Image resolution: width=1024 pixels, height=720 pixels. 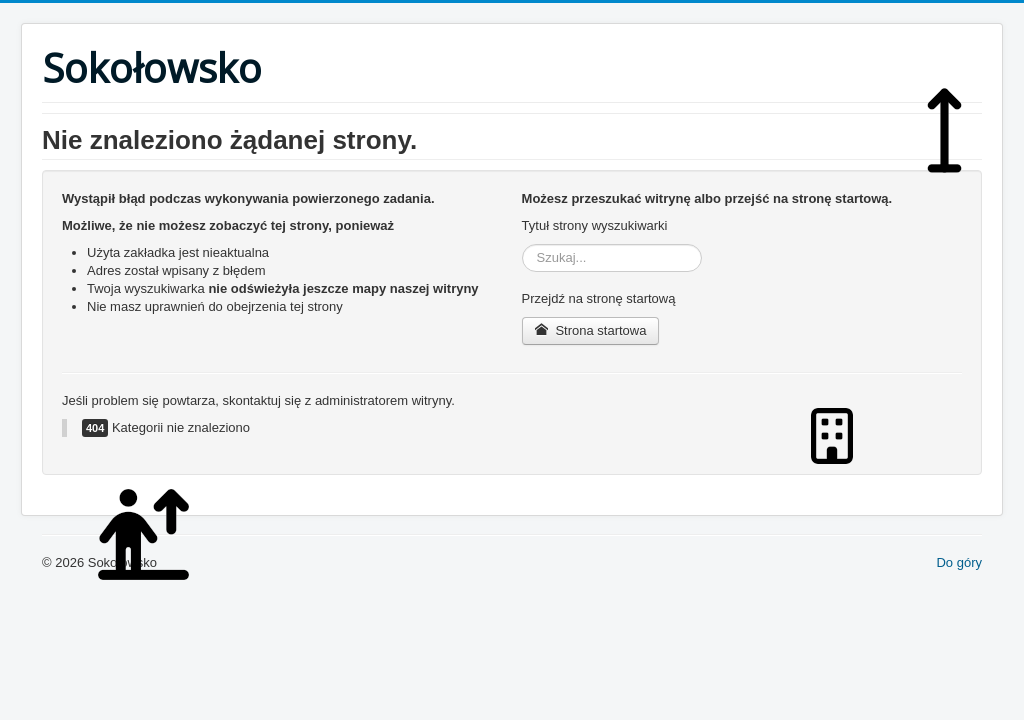 What do you see at coordinates (944, 130) in the screenshot?
I see `move item to top of list` at bounding box center [944, 130].